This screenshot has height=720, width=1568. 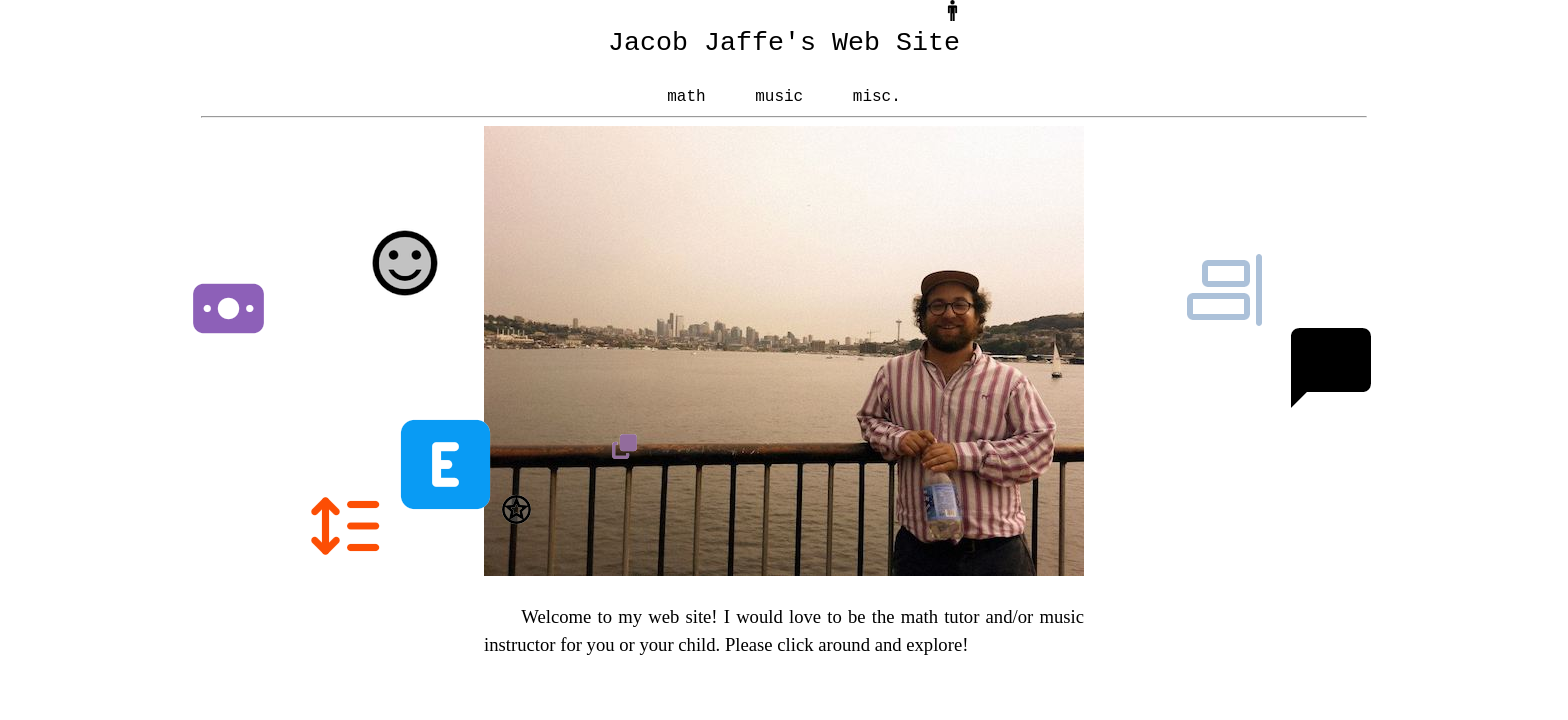 What do you see at coordinates (347, 526) in the screenshot?
I see `adjust line spacing in text` at bounding box center [347, 526].